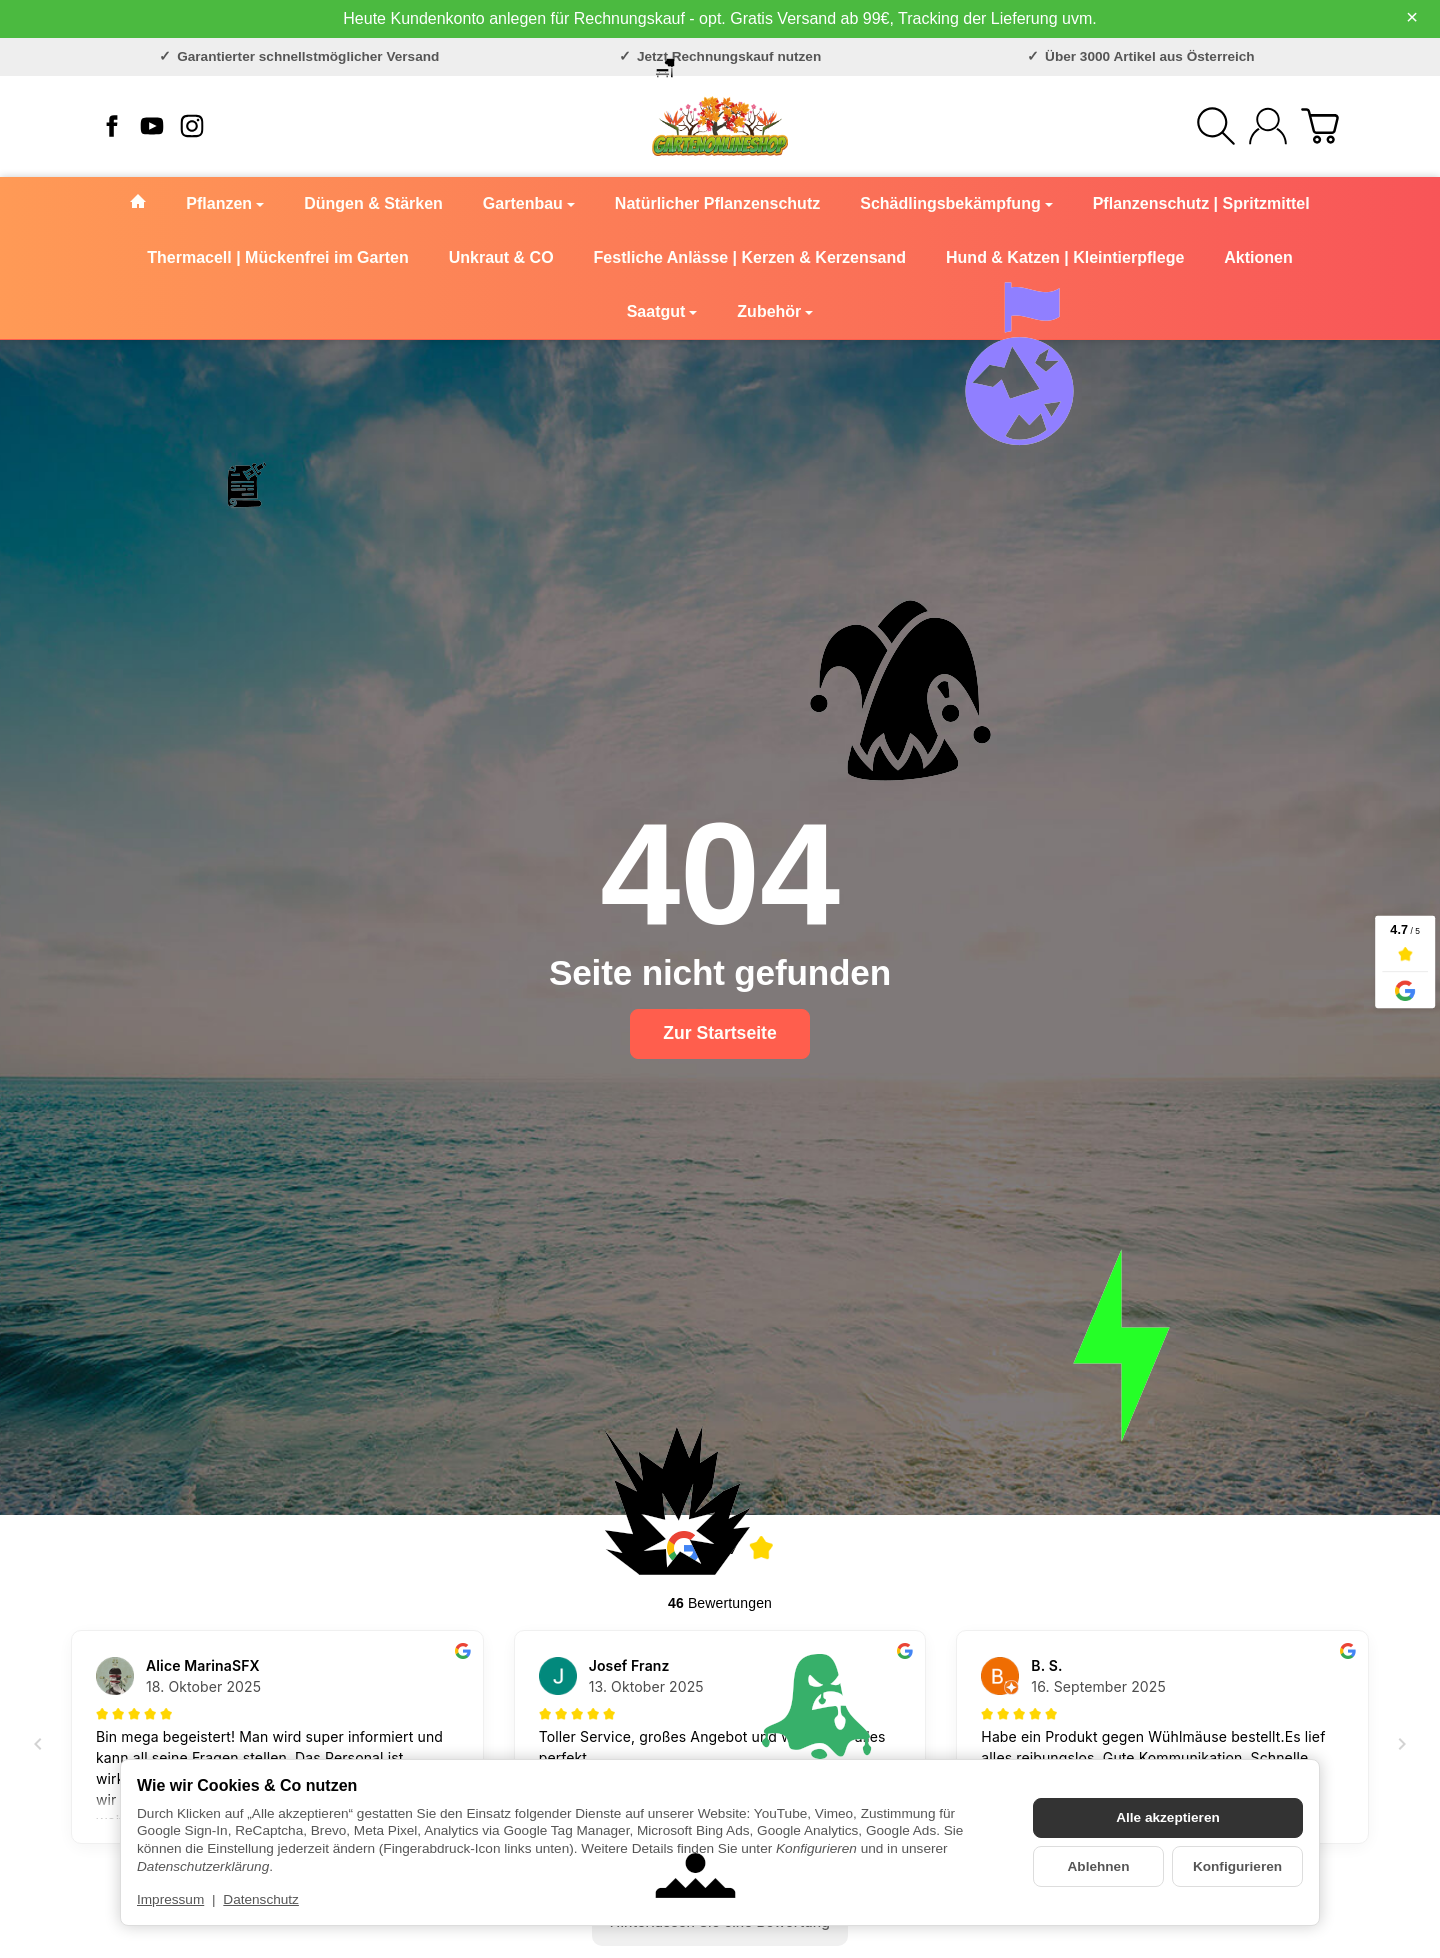 This screenshot has width=1440, height=1958. Describe the element at coordinates (900, 690) in the screenshot. I see `access joke or humor features` at that location.